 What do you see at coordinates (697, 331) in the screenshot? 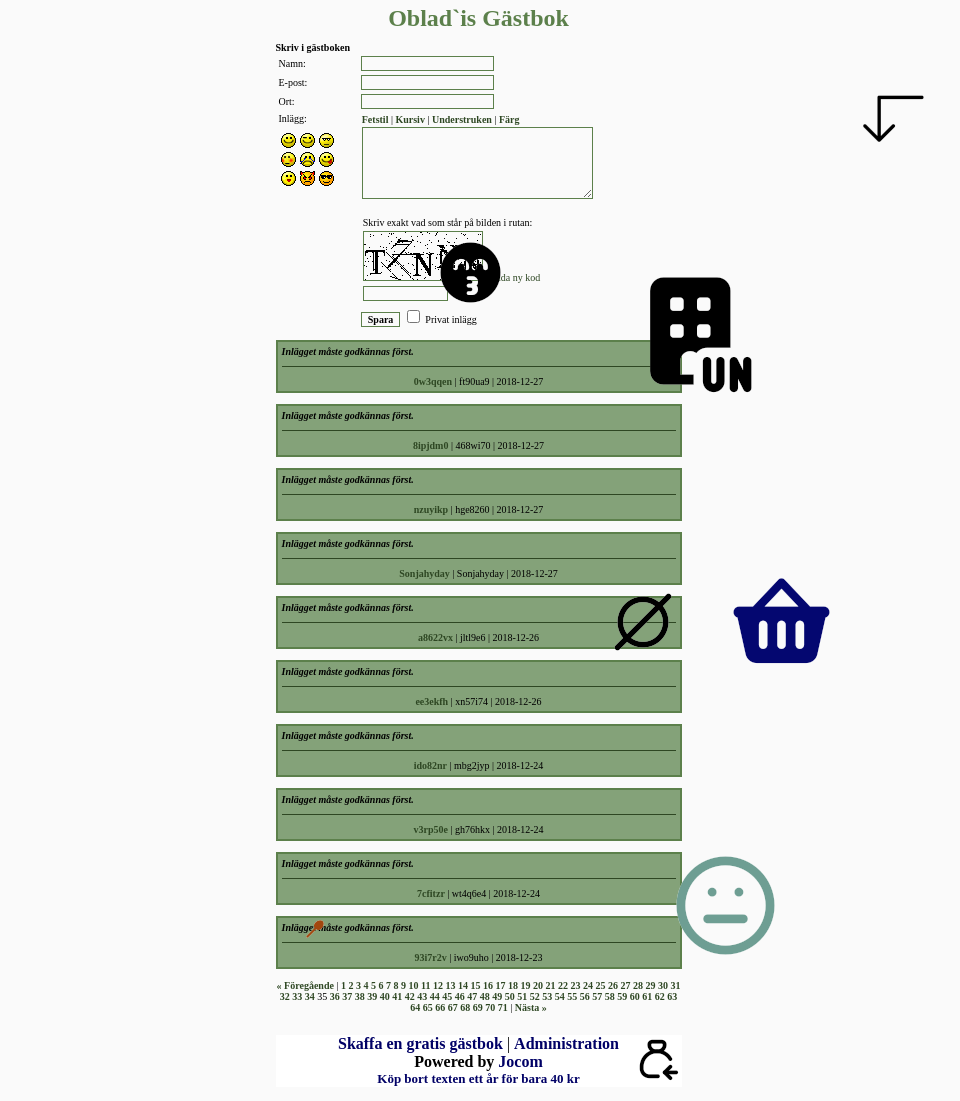
I see `access united nations building or headquarters` at bounding box center [697, 331].